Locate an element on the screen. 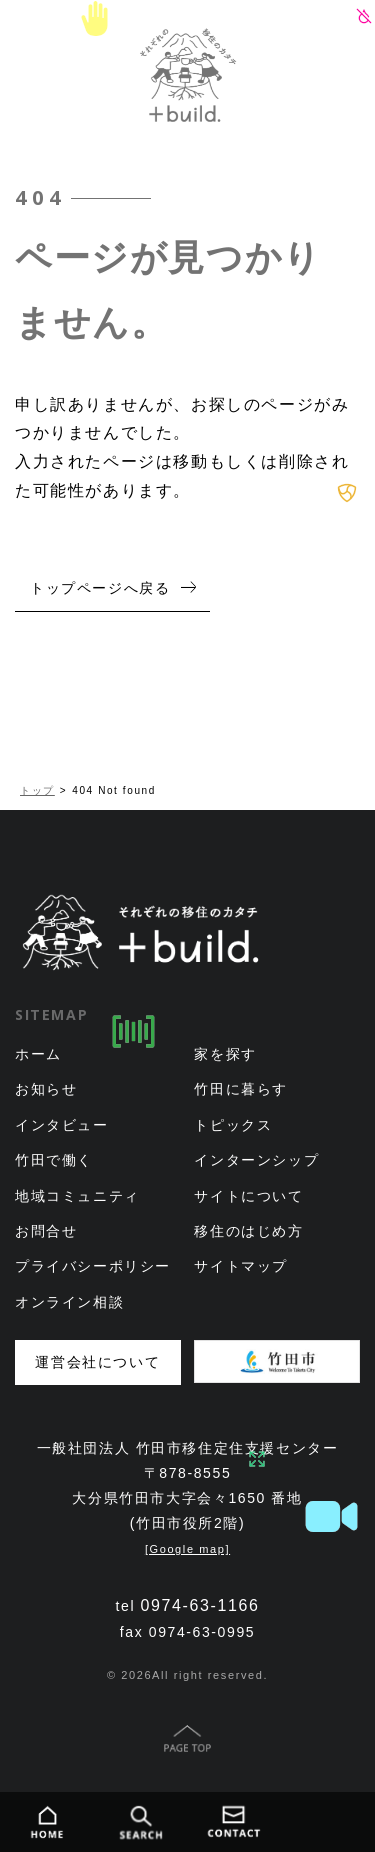 This screenshot has width=375, height=1852. expand to fullscreen mode is located at coordinates (257, 1459).